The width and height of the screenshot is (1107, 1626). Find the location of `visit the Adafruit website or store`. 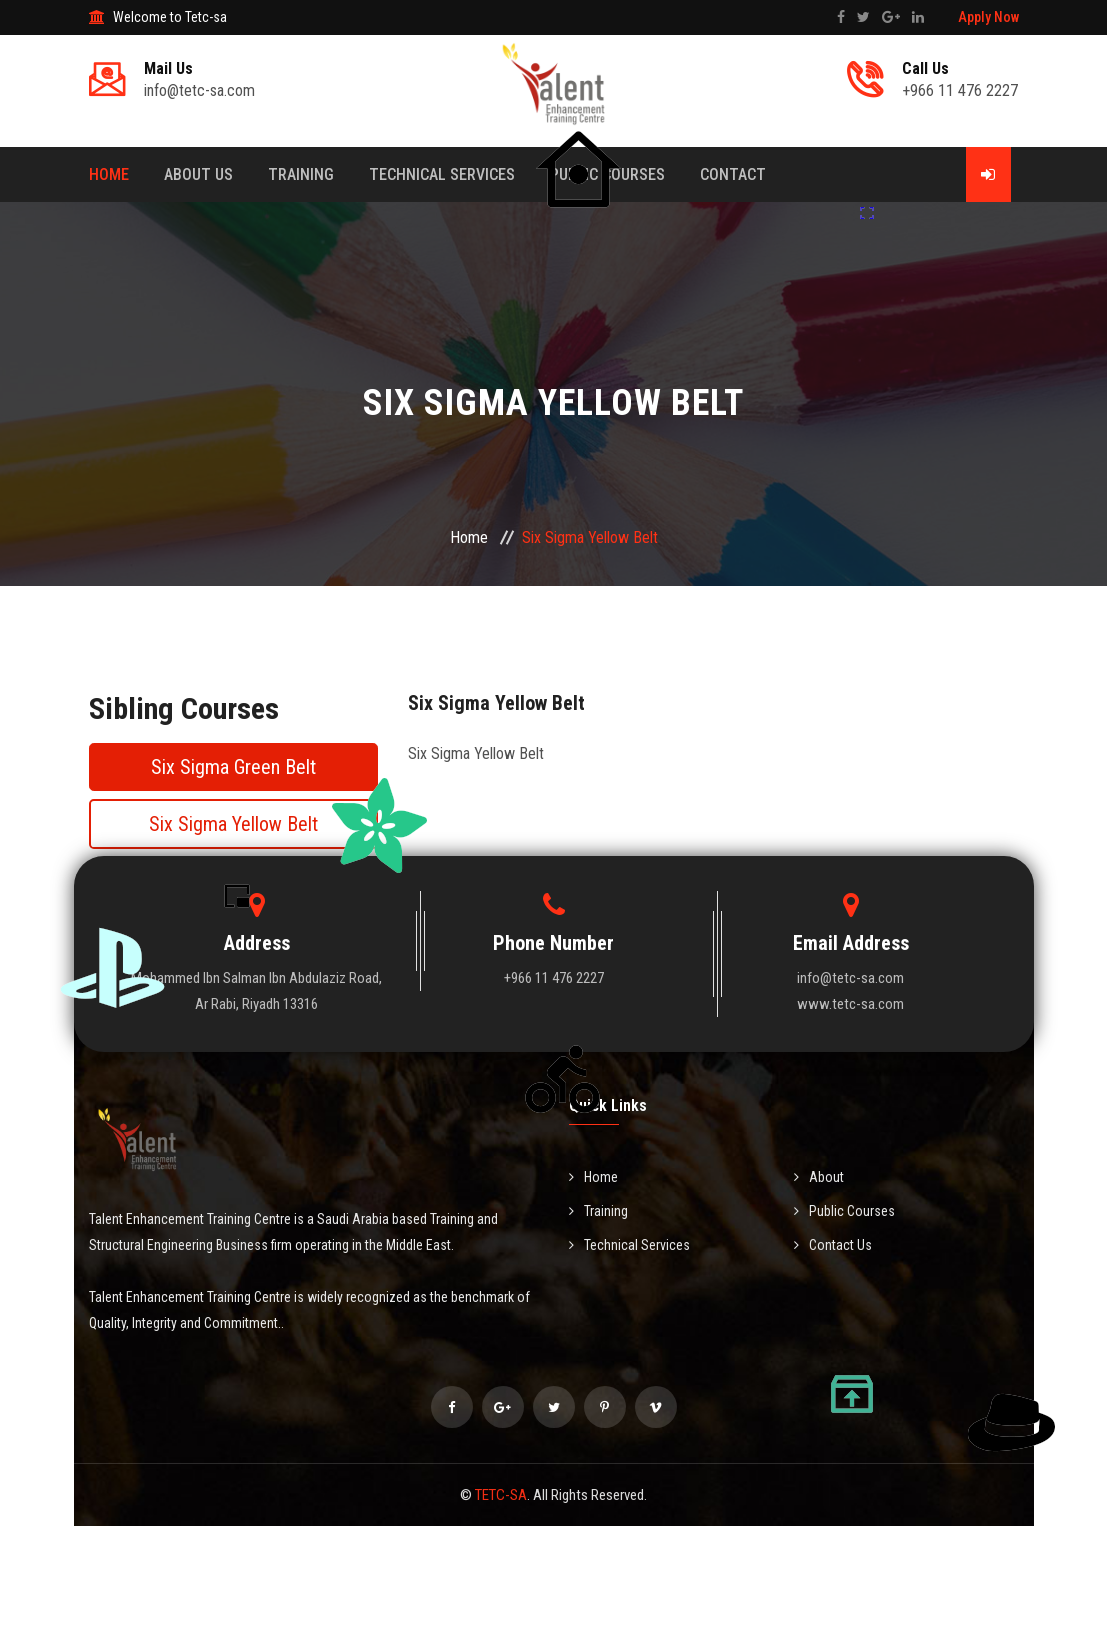

visit the Adafruit website or store is located at coordinates (379, 825).